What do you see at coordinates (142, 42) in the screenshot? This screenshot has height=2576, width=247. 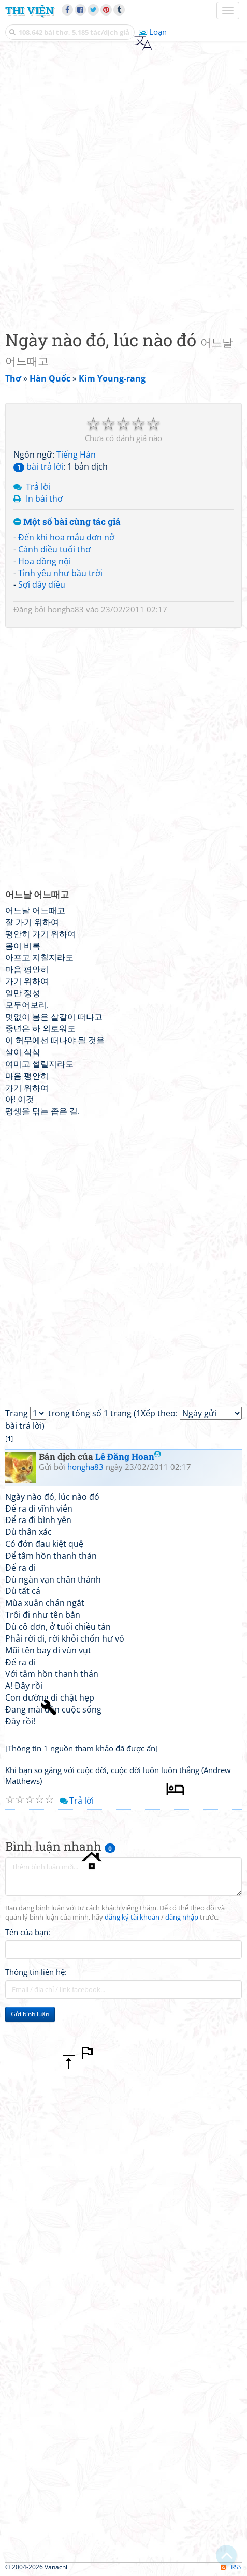 I see `translate text to another language` at bounding box center [142, 42].